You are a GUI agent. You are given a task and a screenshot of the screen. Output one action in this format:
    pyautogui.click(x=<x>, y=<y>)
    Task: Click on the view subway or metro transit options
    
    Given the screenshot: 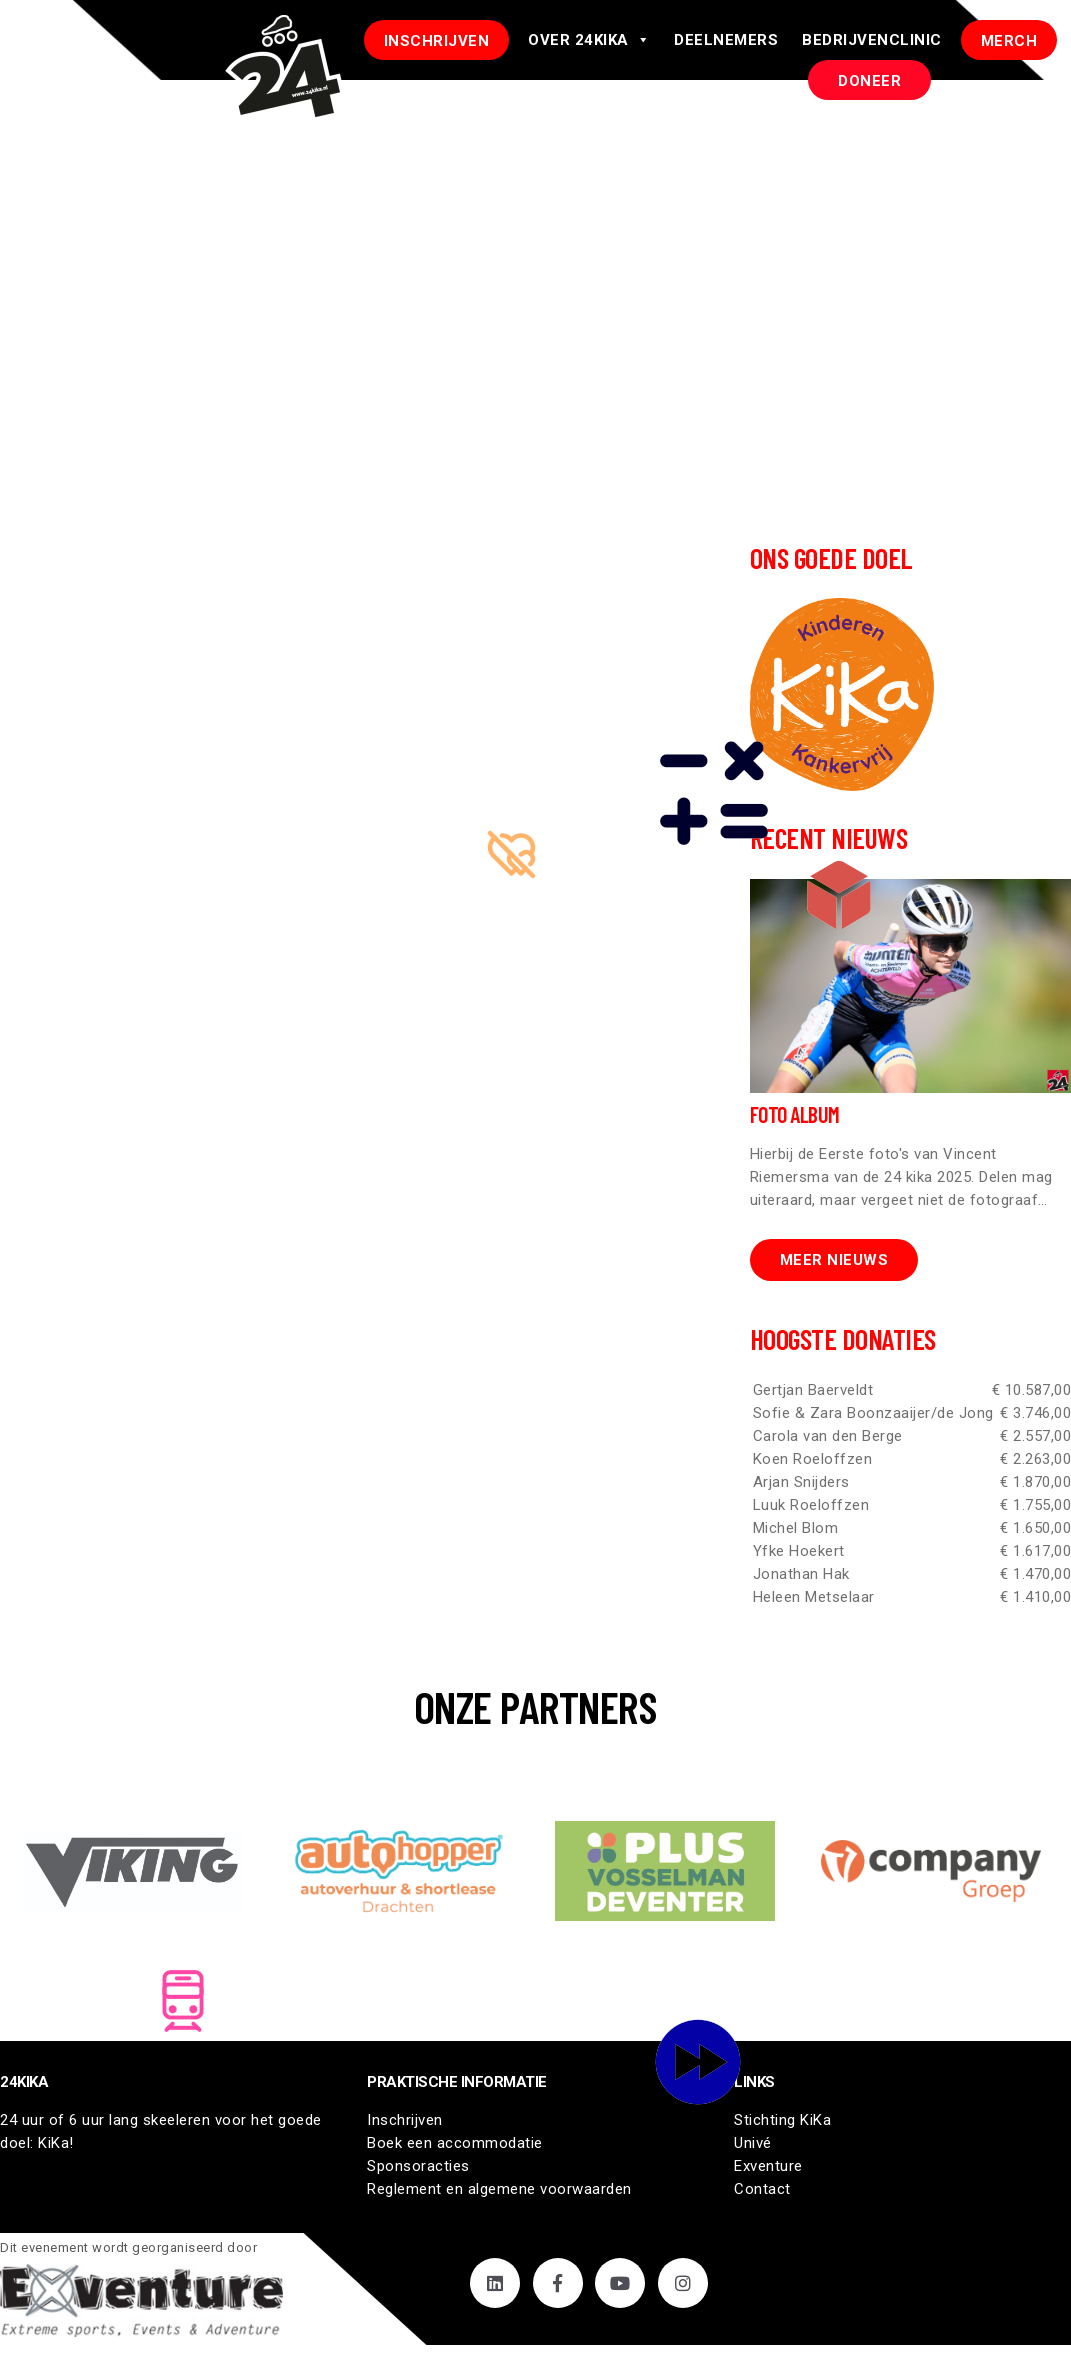 What is the action you would take?
    pyautogui.click(x=183, y=2001)
    